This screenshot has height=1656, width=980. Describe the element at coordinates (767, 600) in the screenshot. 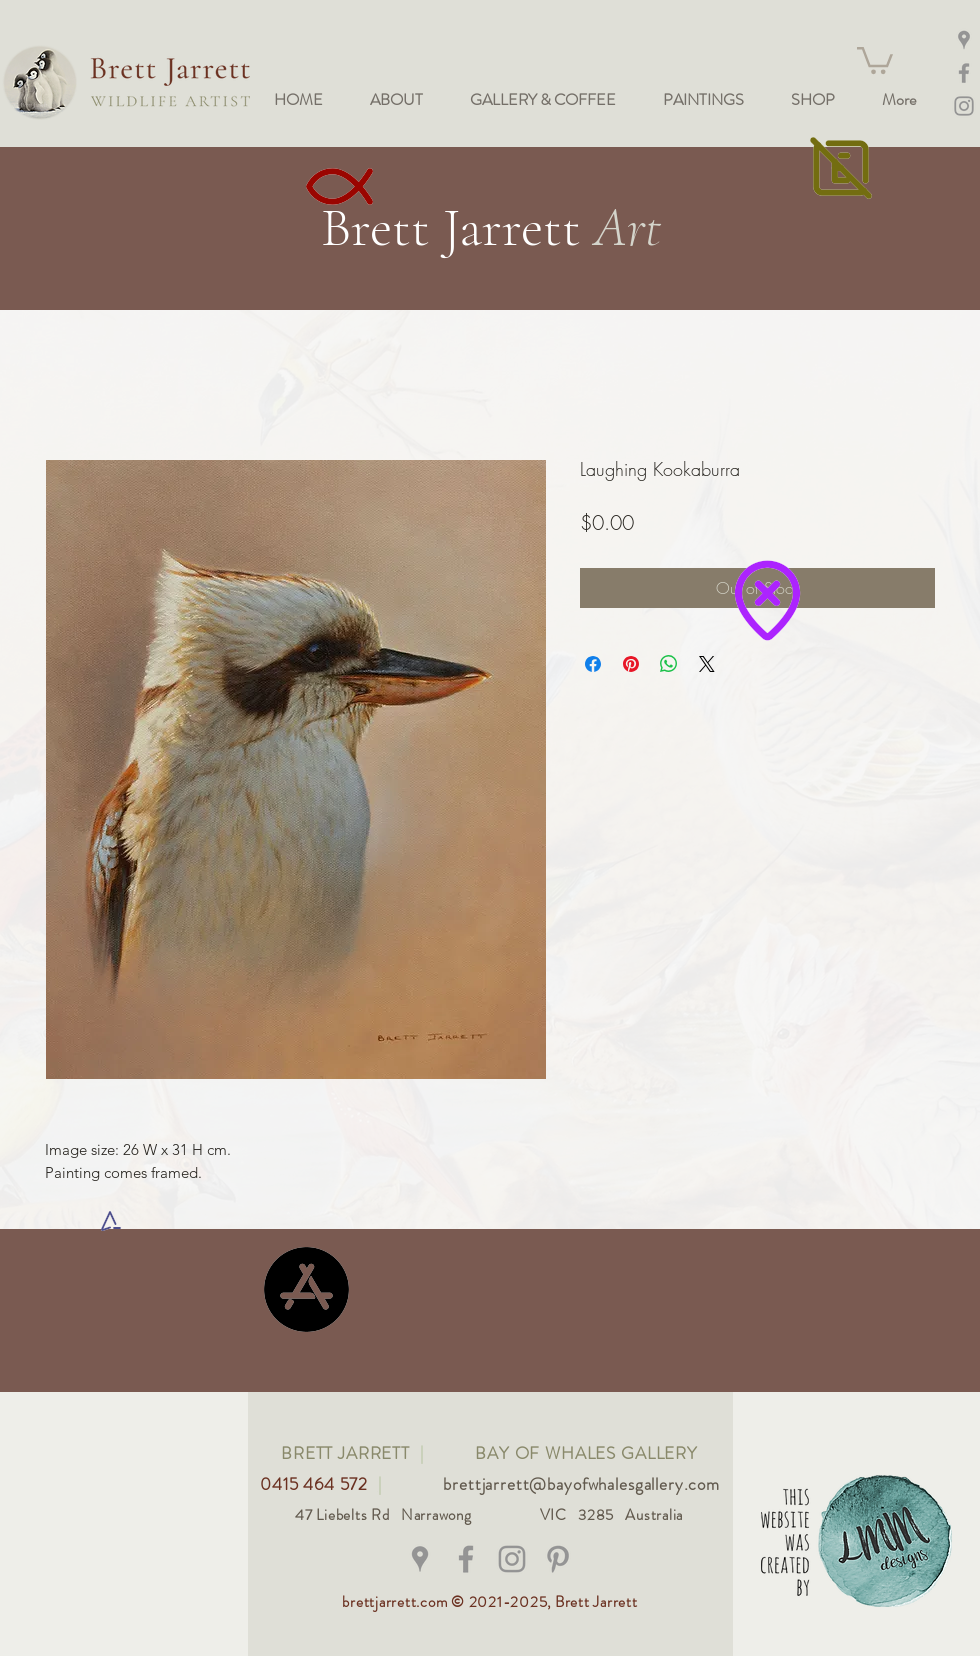

I see `remove a saved location` at that location.